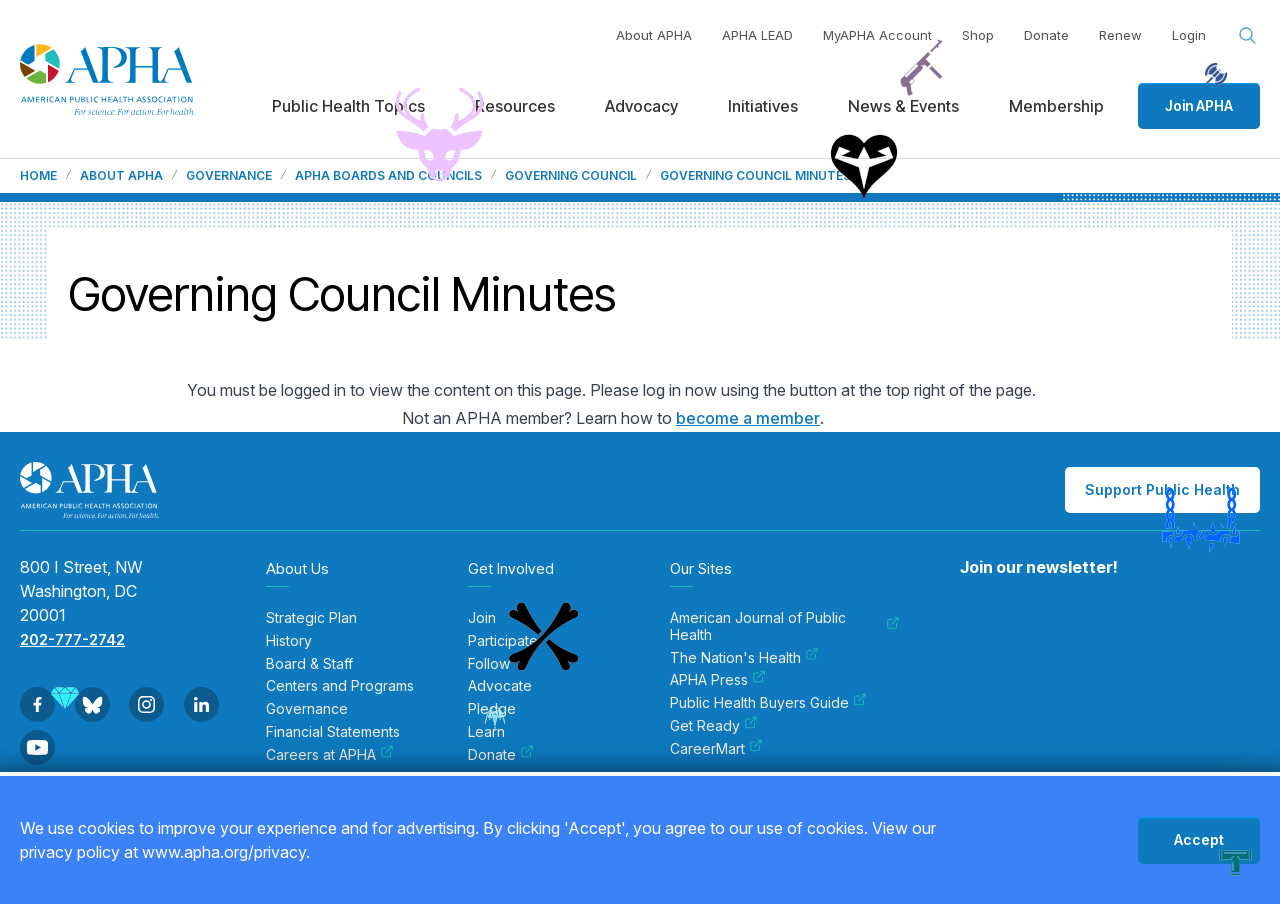 This screenshot has height=904, width=1280. I want to click on select spiked trunk trap or obstacle, so click(1201, 528).